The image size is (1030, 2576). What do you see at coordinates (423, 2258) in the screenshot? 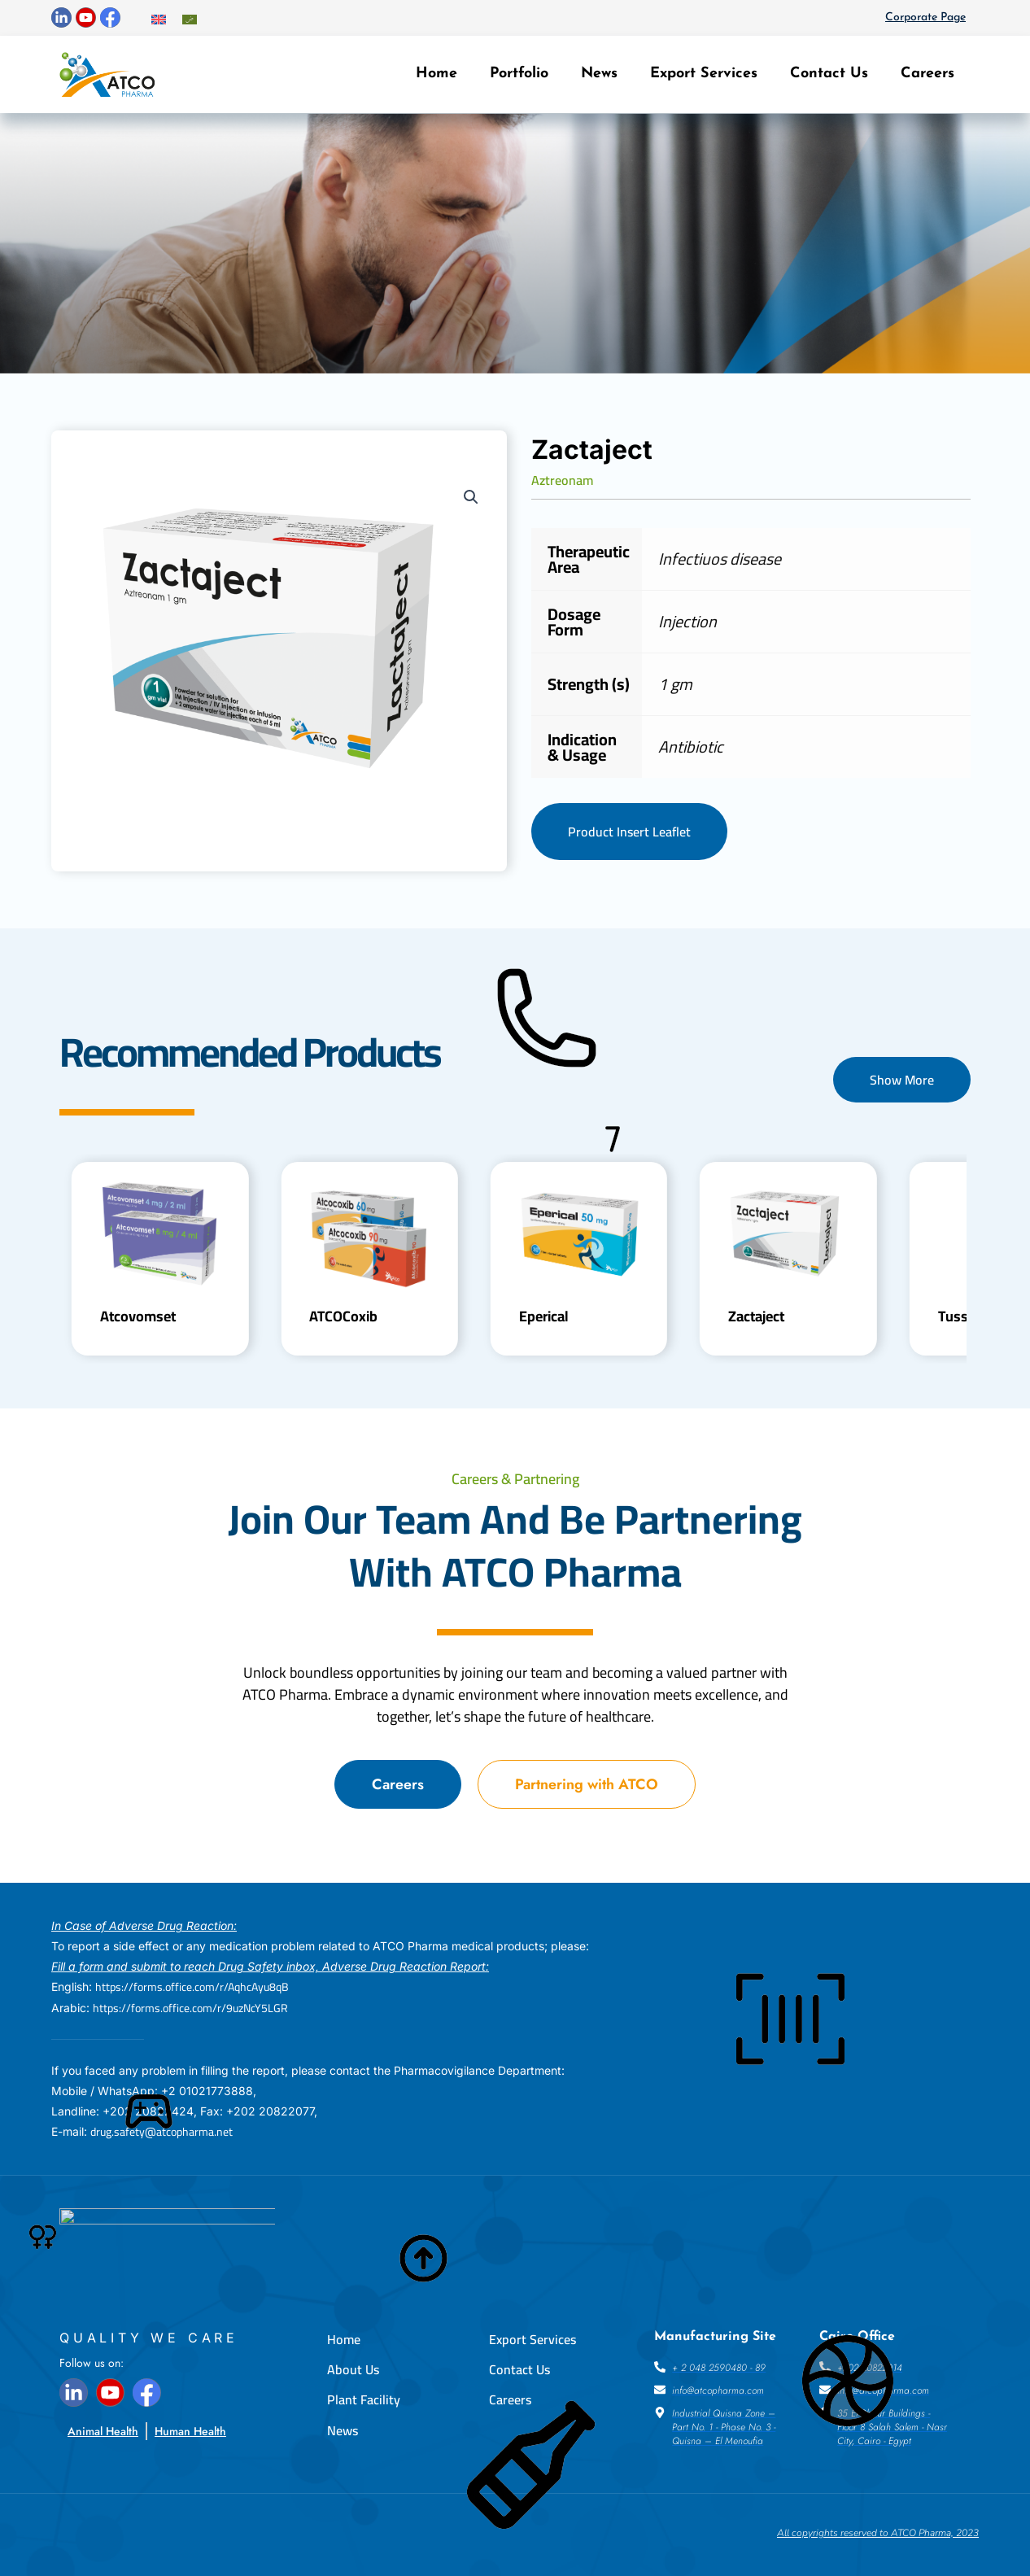
I see `upload a file or content` at bounding box center [423, 2258].